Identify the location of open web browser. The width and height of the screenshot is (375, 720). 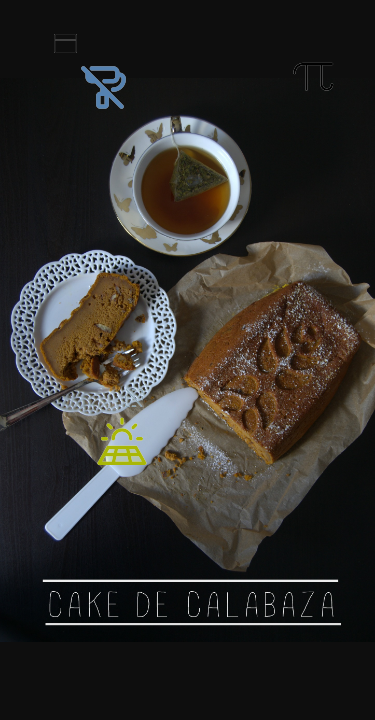
(65, 43).